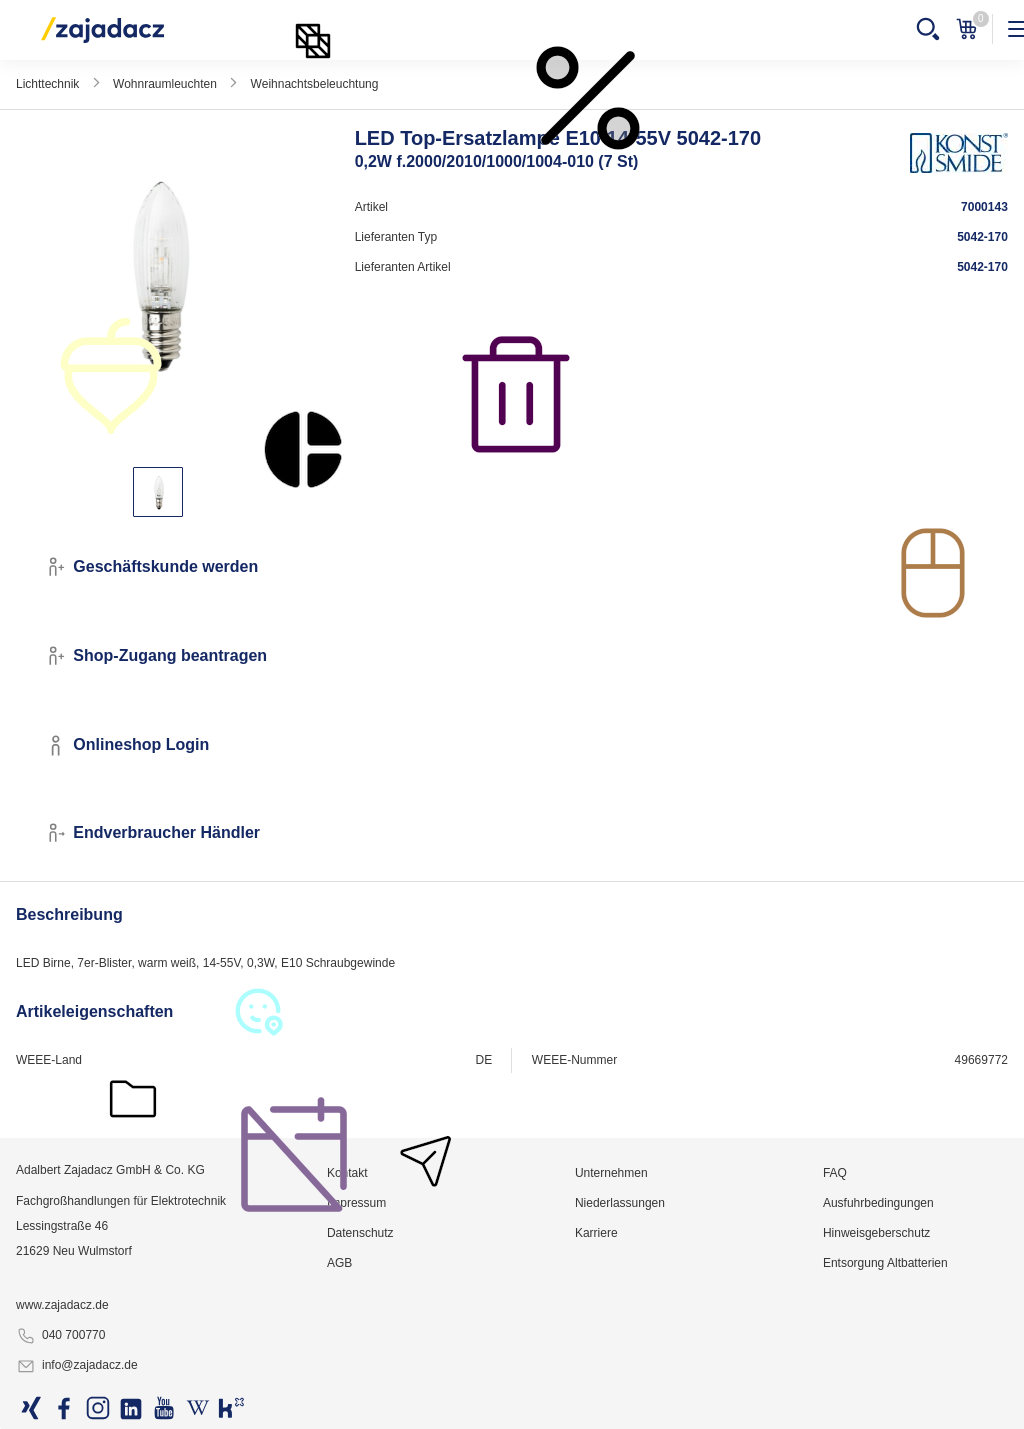 This screenshot has height=1429, width=1024. I want to click on delete selected item, so click(516, 399).